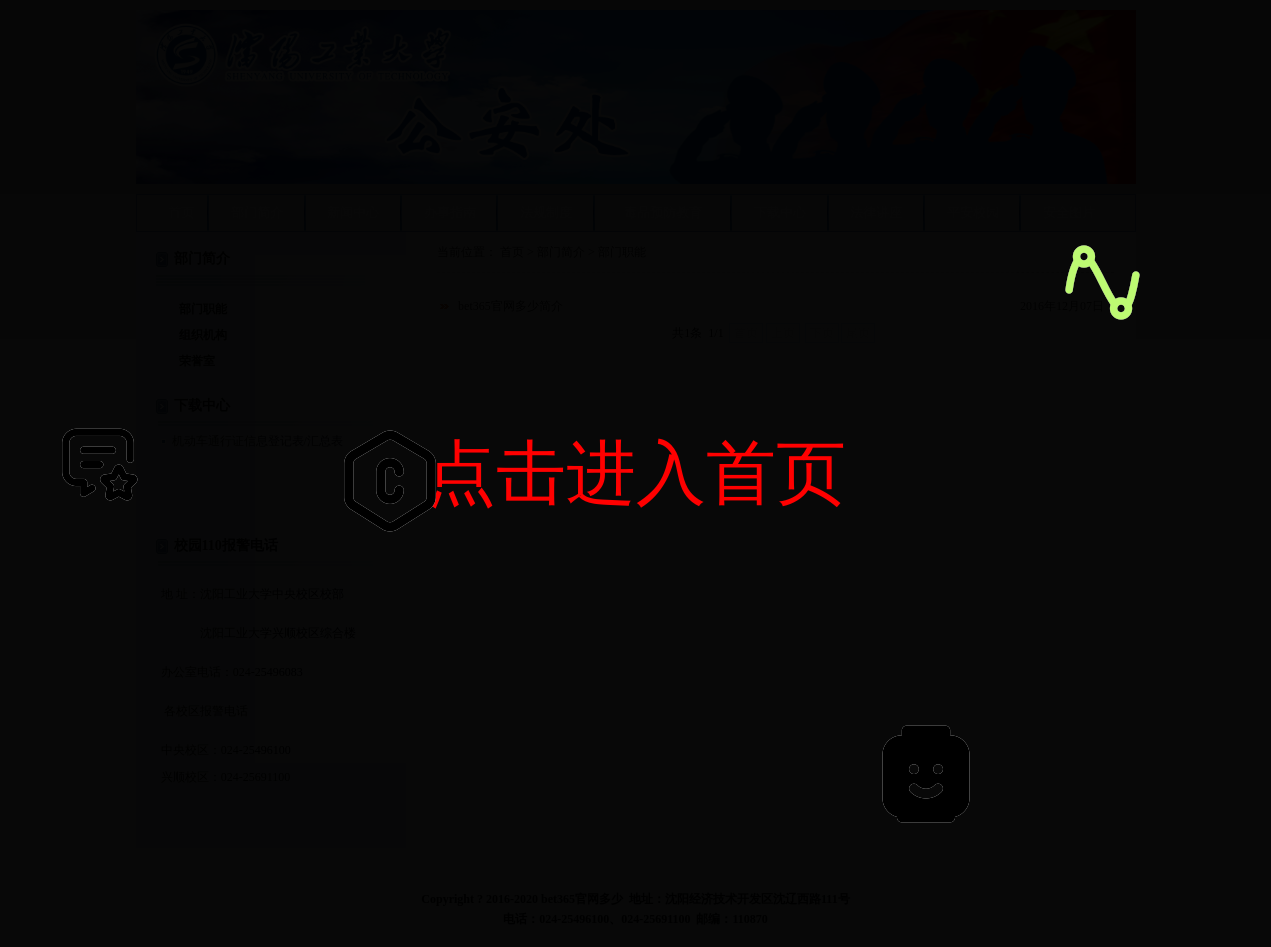 Image resolution: width=1271 pixels, height=947 pixels. I want to click on indicates copyright status or protected content, so click(390, 481).